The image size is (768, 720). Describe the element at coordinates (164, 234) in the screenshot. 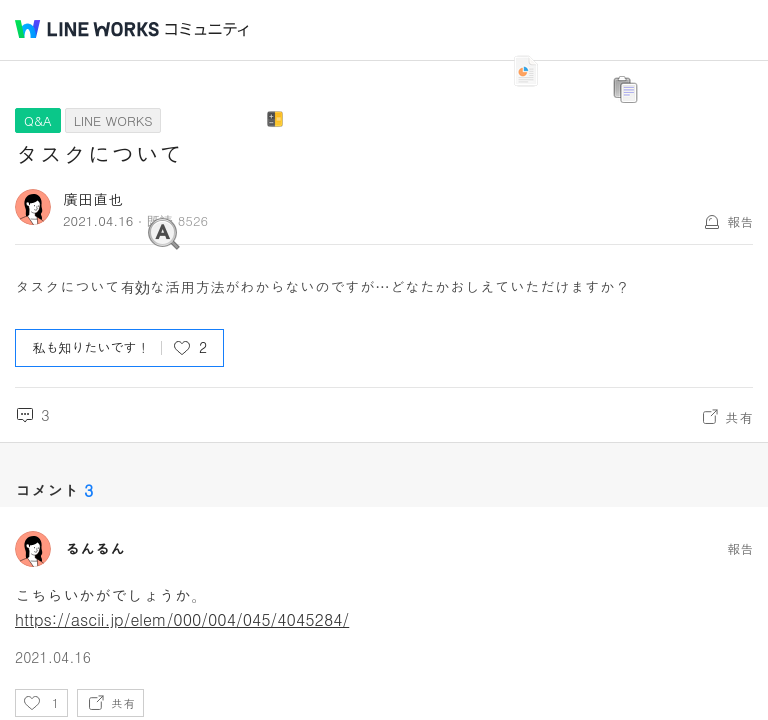

I see `search for text within a document` at that location.